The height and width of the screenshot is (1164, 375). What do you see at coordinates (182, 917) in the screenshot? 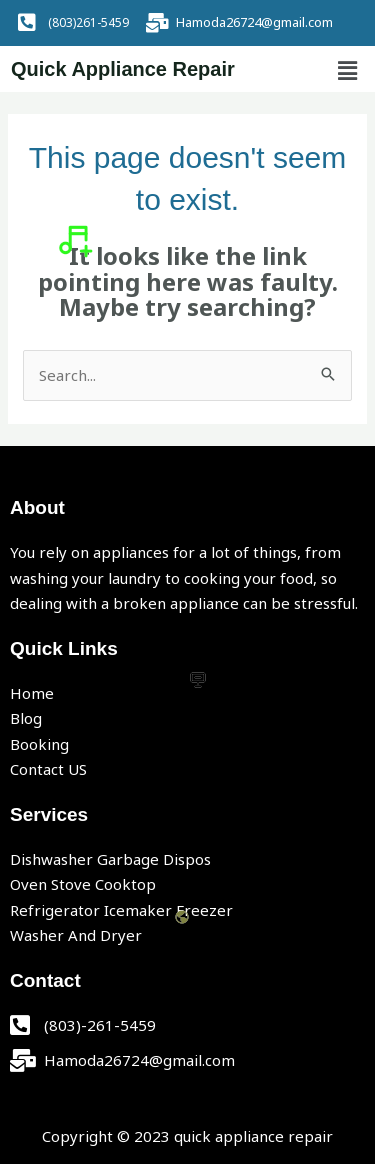
I see `switch to western hemisphere region` at bounding box center [182, 917].